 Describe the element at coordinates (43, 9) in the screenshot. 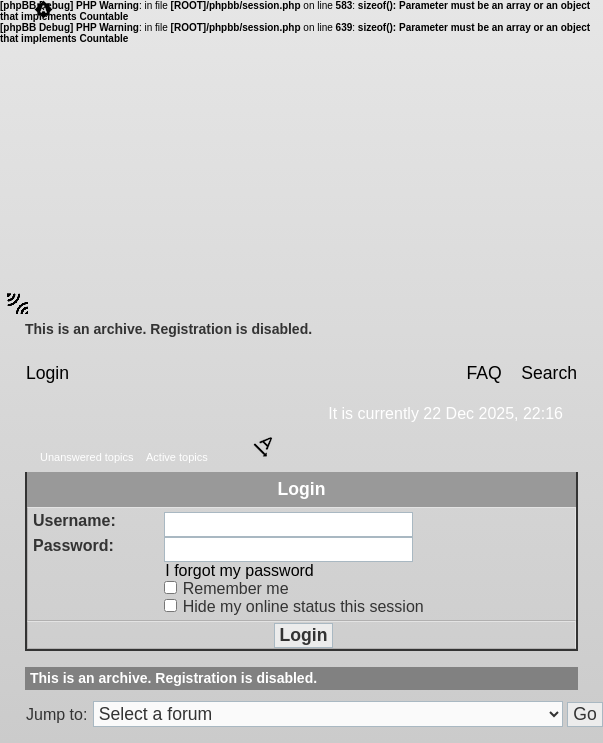

I see `enable automatic brightness adjustment` at that location.